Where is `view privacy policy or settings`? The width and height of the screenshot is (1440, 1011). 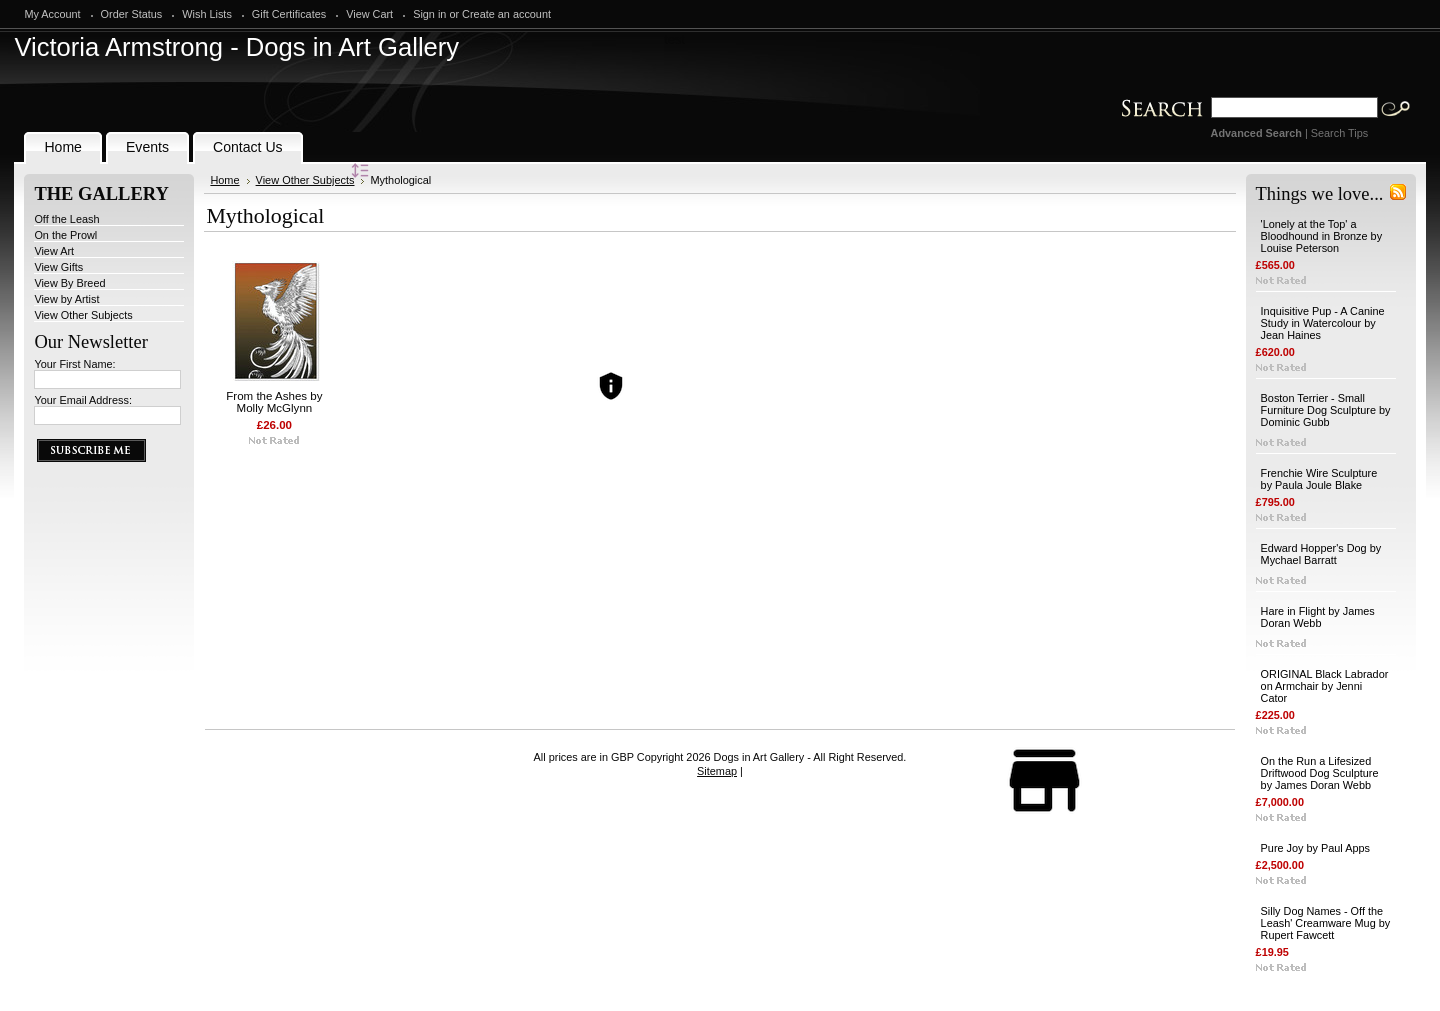 view privacy policy or settings is located at coordinates (611, 386).